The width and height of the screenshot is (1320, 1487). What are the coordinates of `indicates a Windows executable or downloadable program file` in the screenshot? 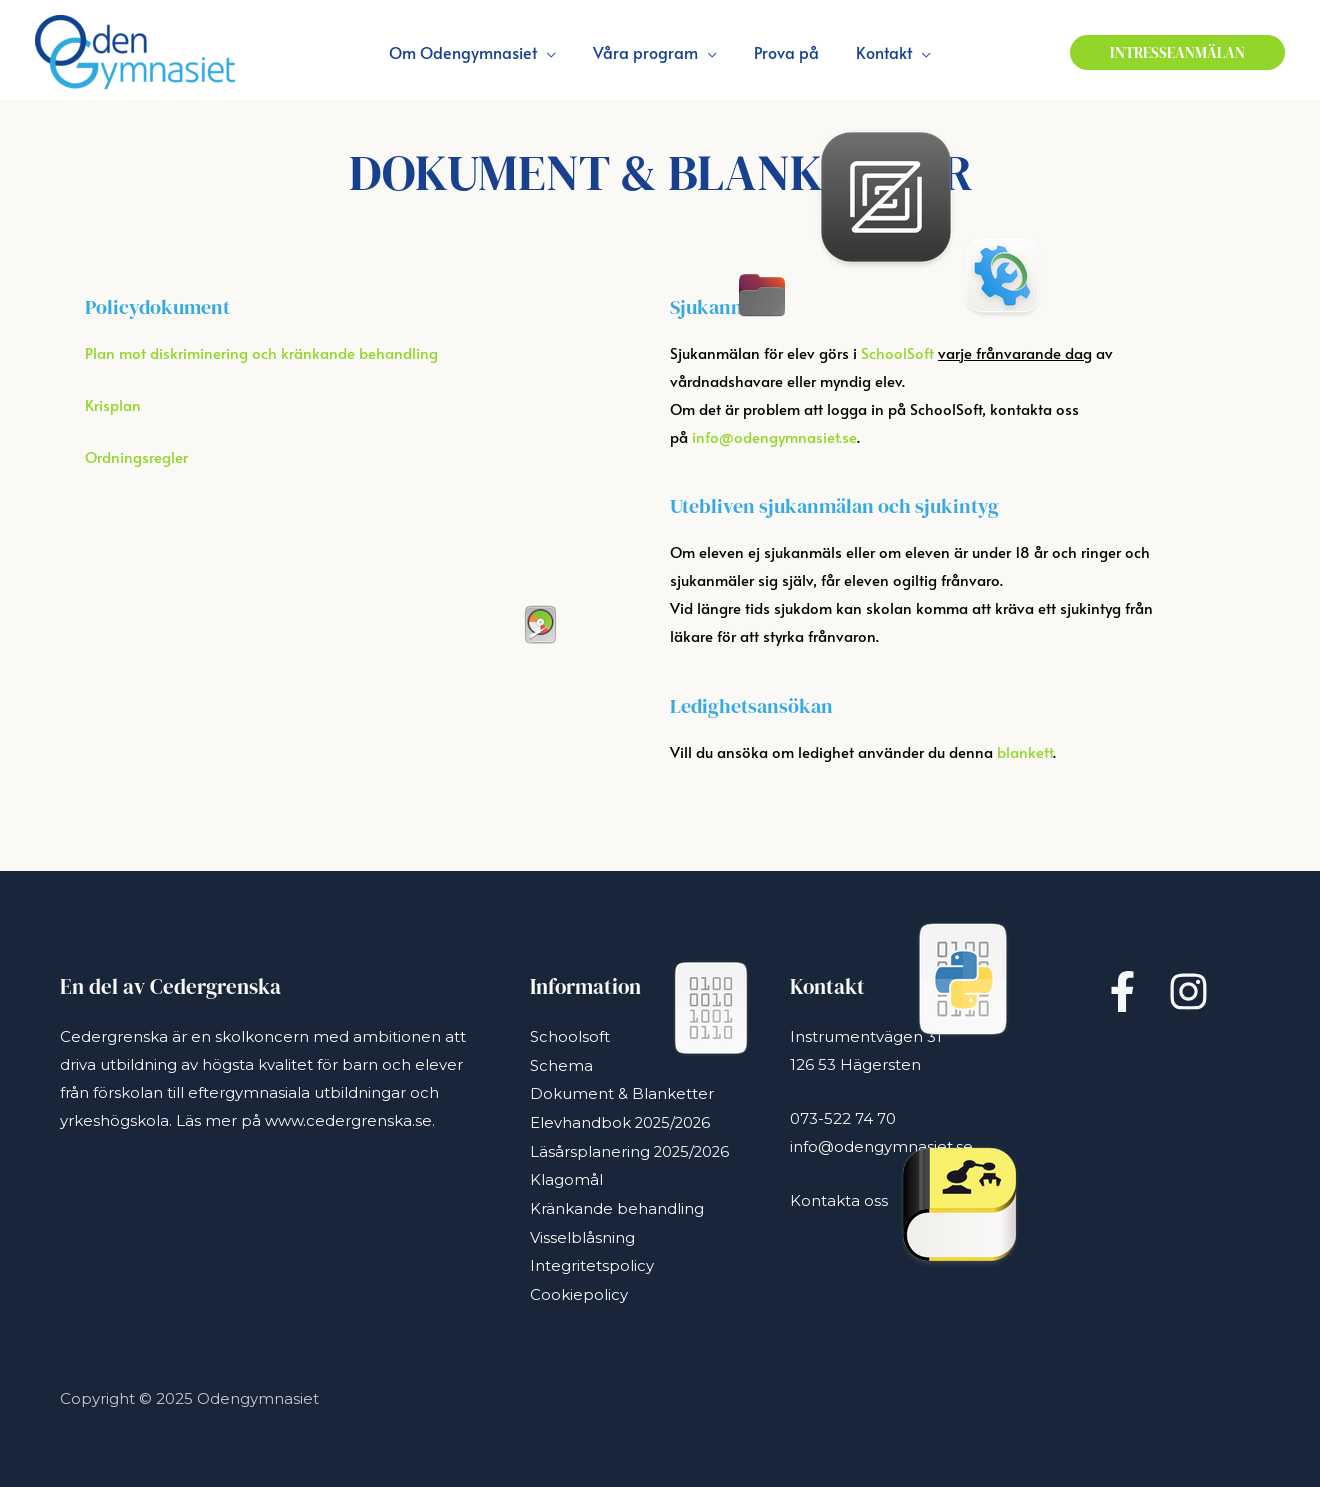 It's located at (711, 1008).